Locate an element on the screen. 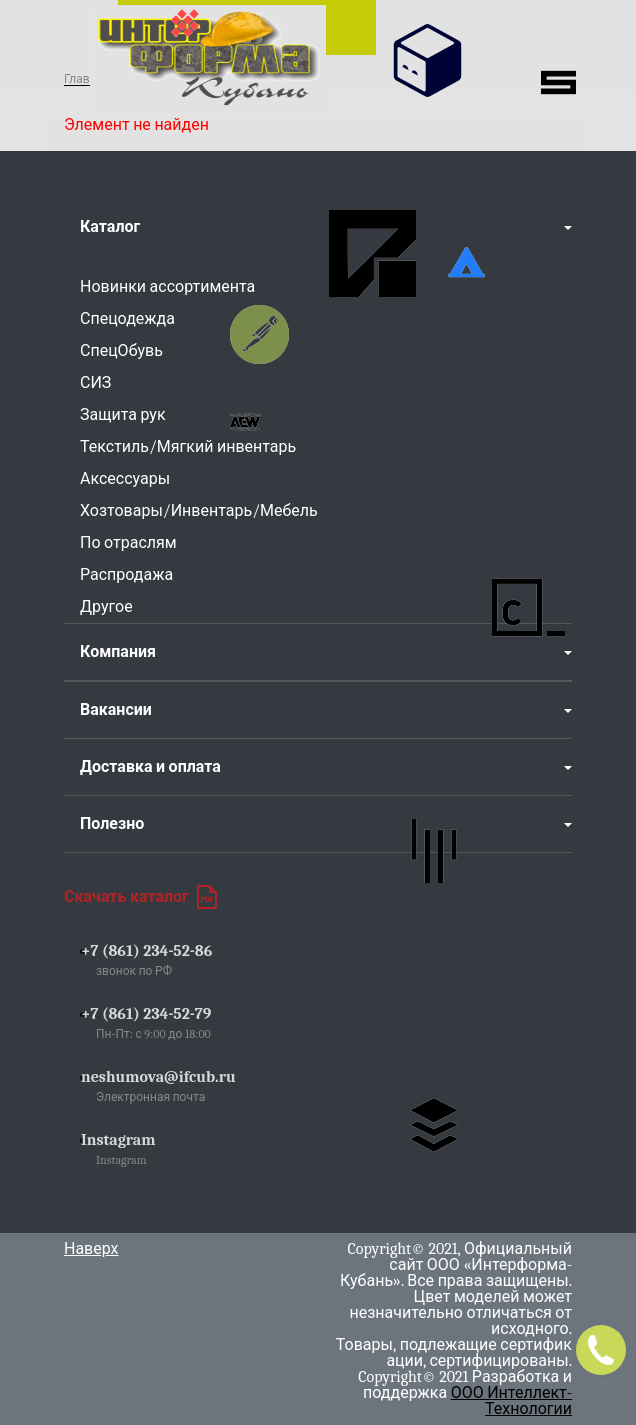 The image size is (636, 1425). visit the All Elite Wrestling website is located at coordinates (245, 422).